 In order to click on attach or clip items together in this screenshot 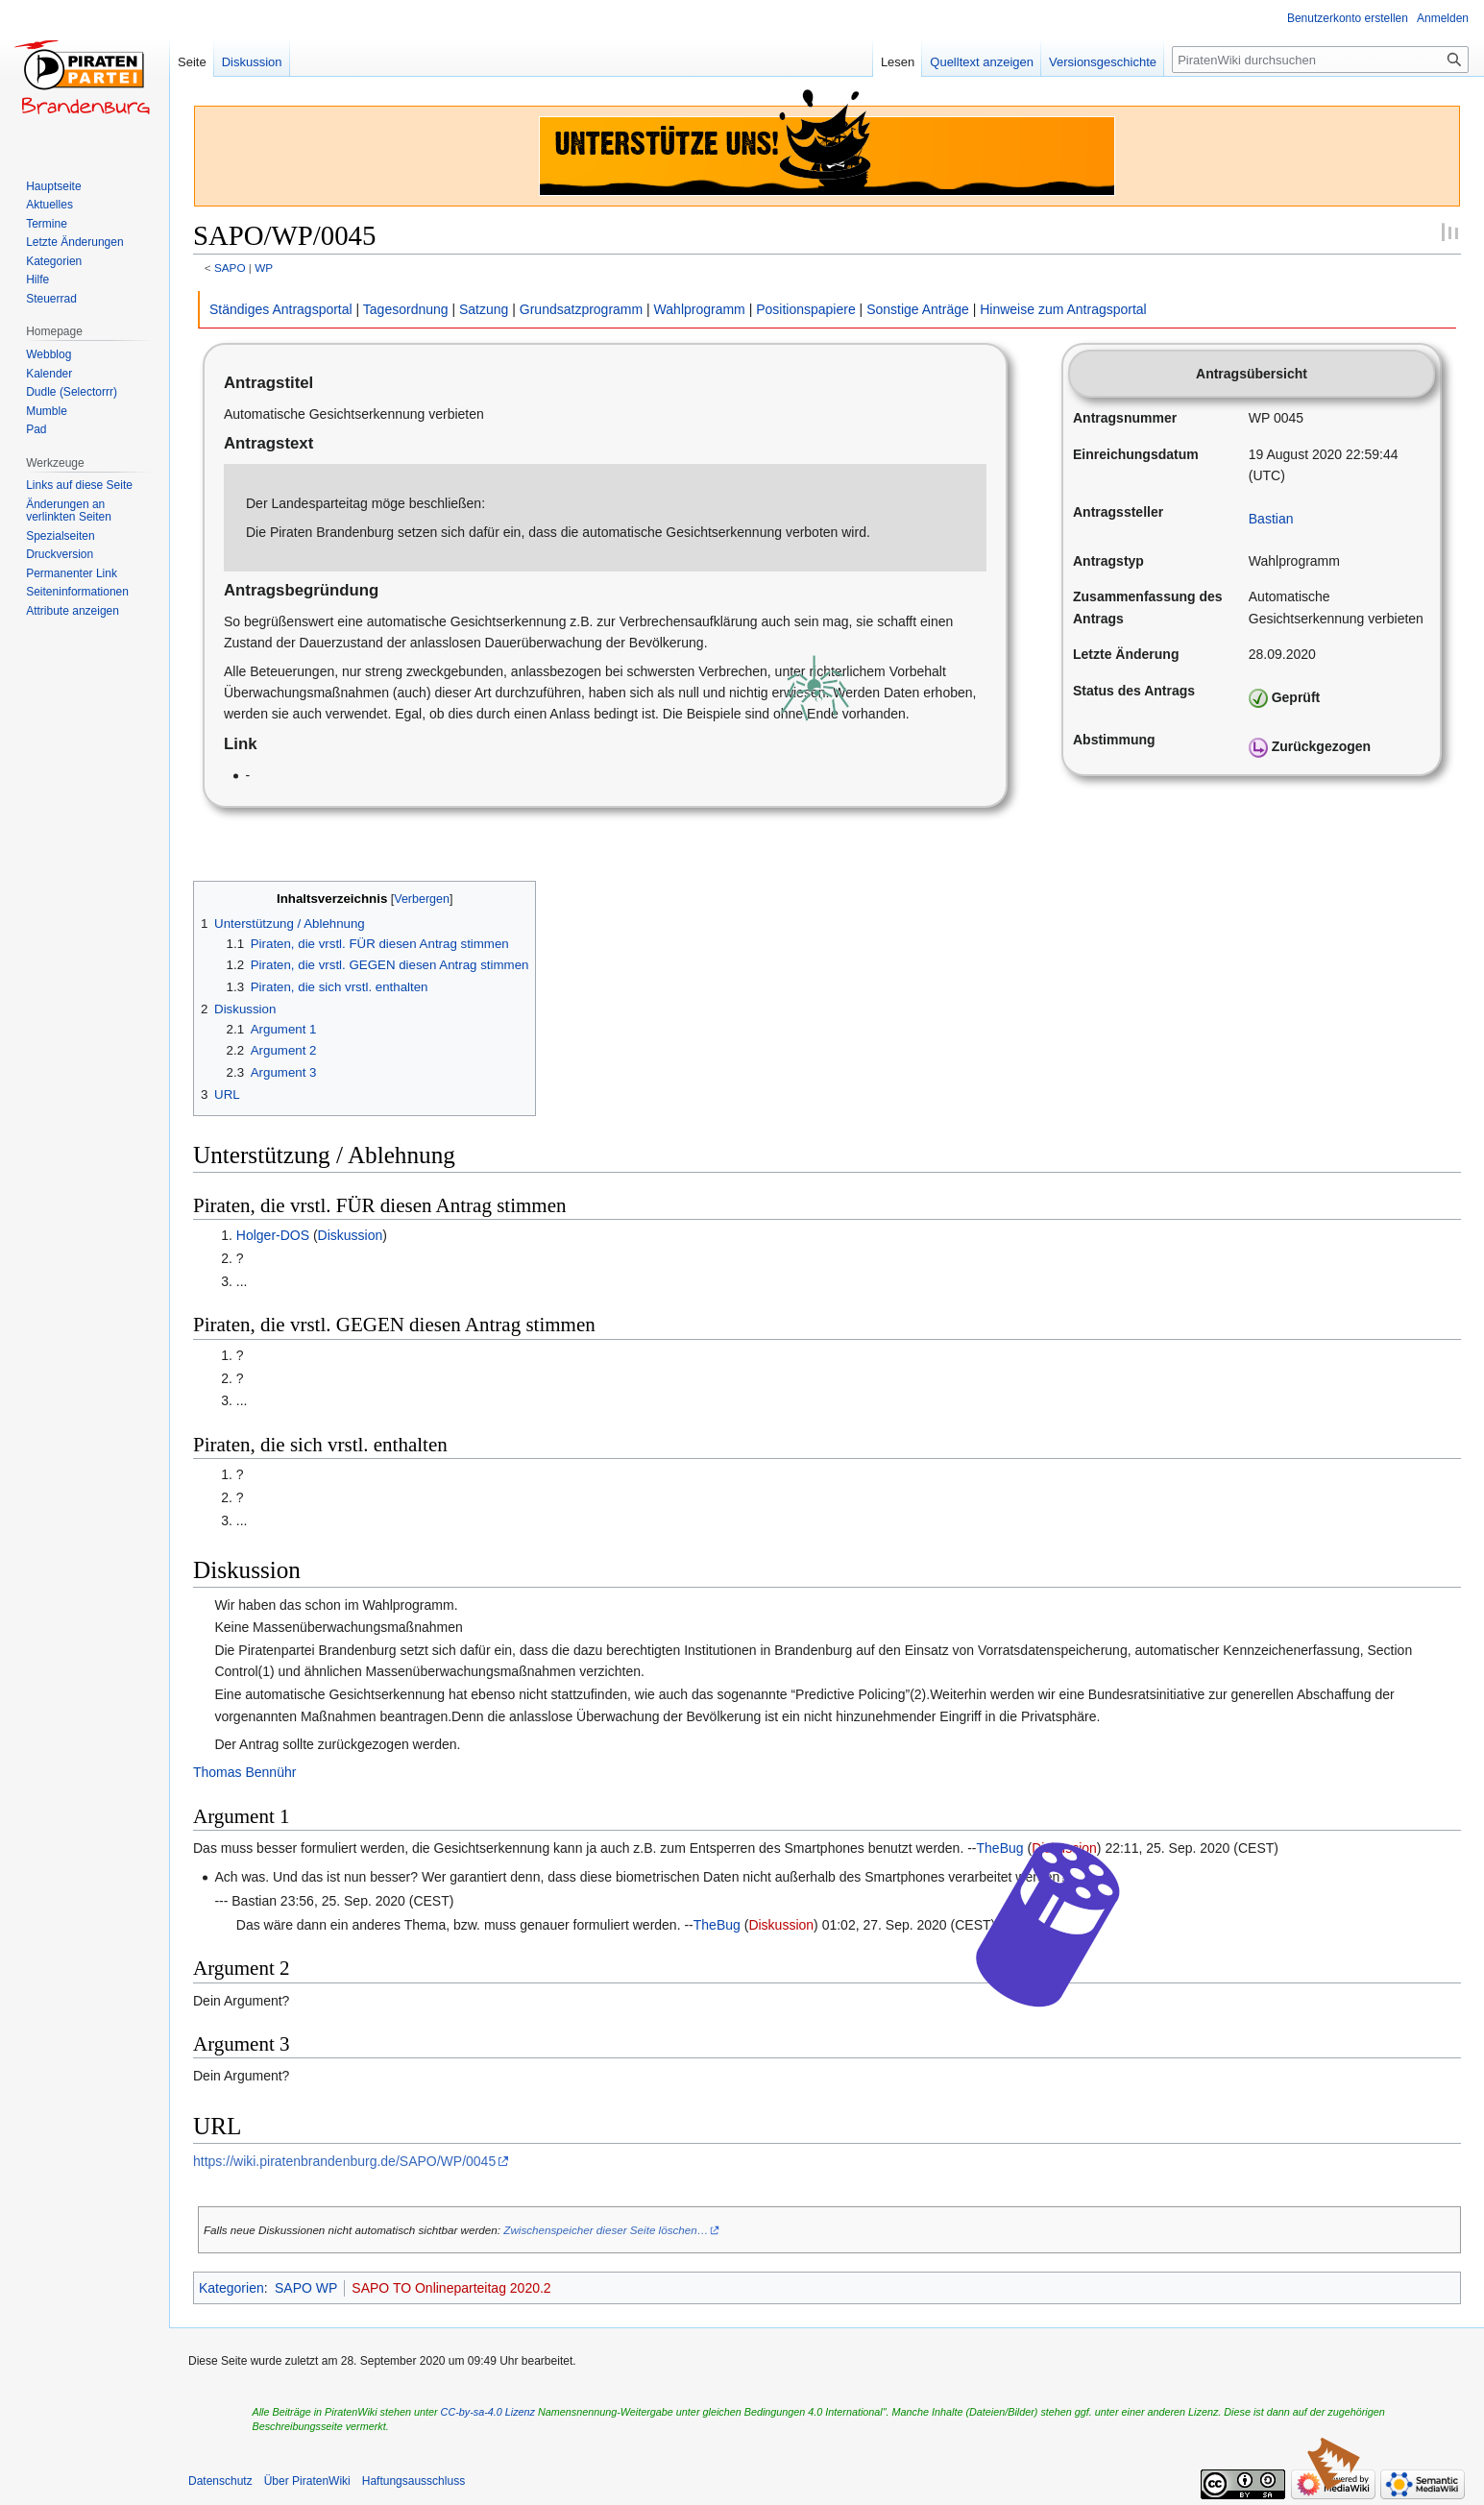, I will do `click(1333, 2464)`.